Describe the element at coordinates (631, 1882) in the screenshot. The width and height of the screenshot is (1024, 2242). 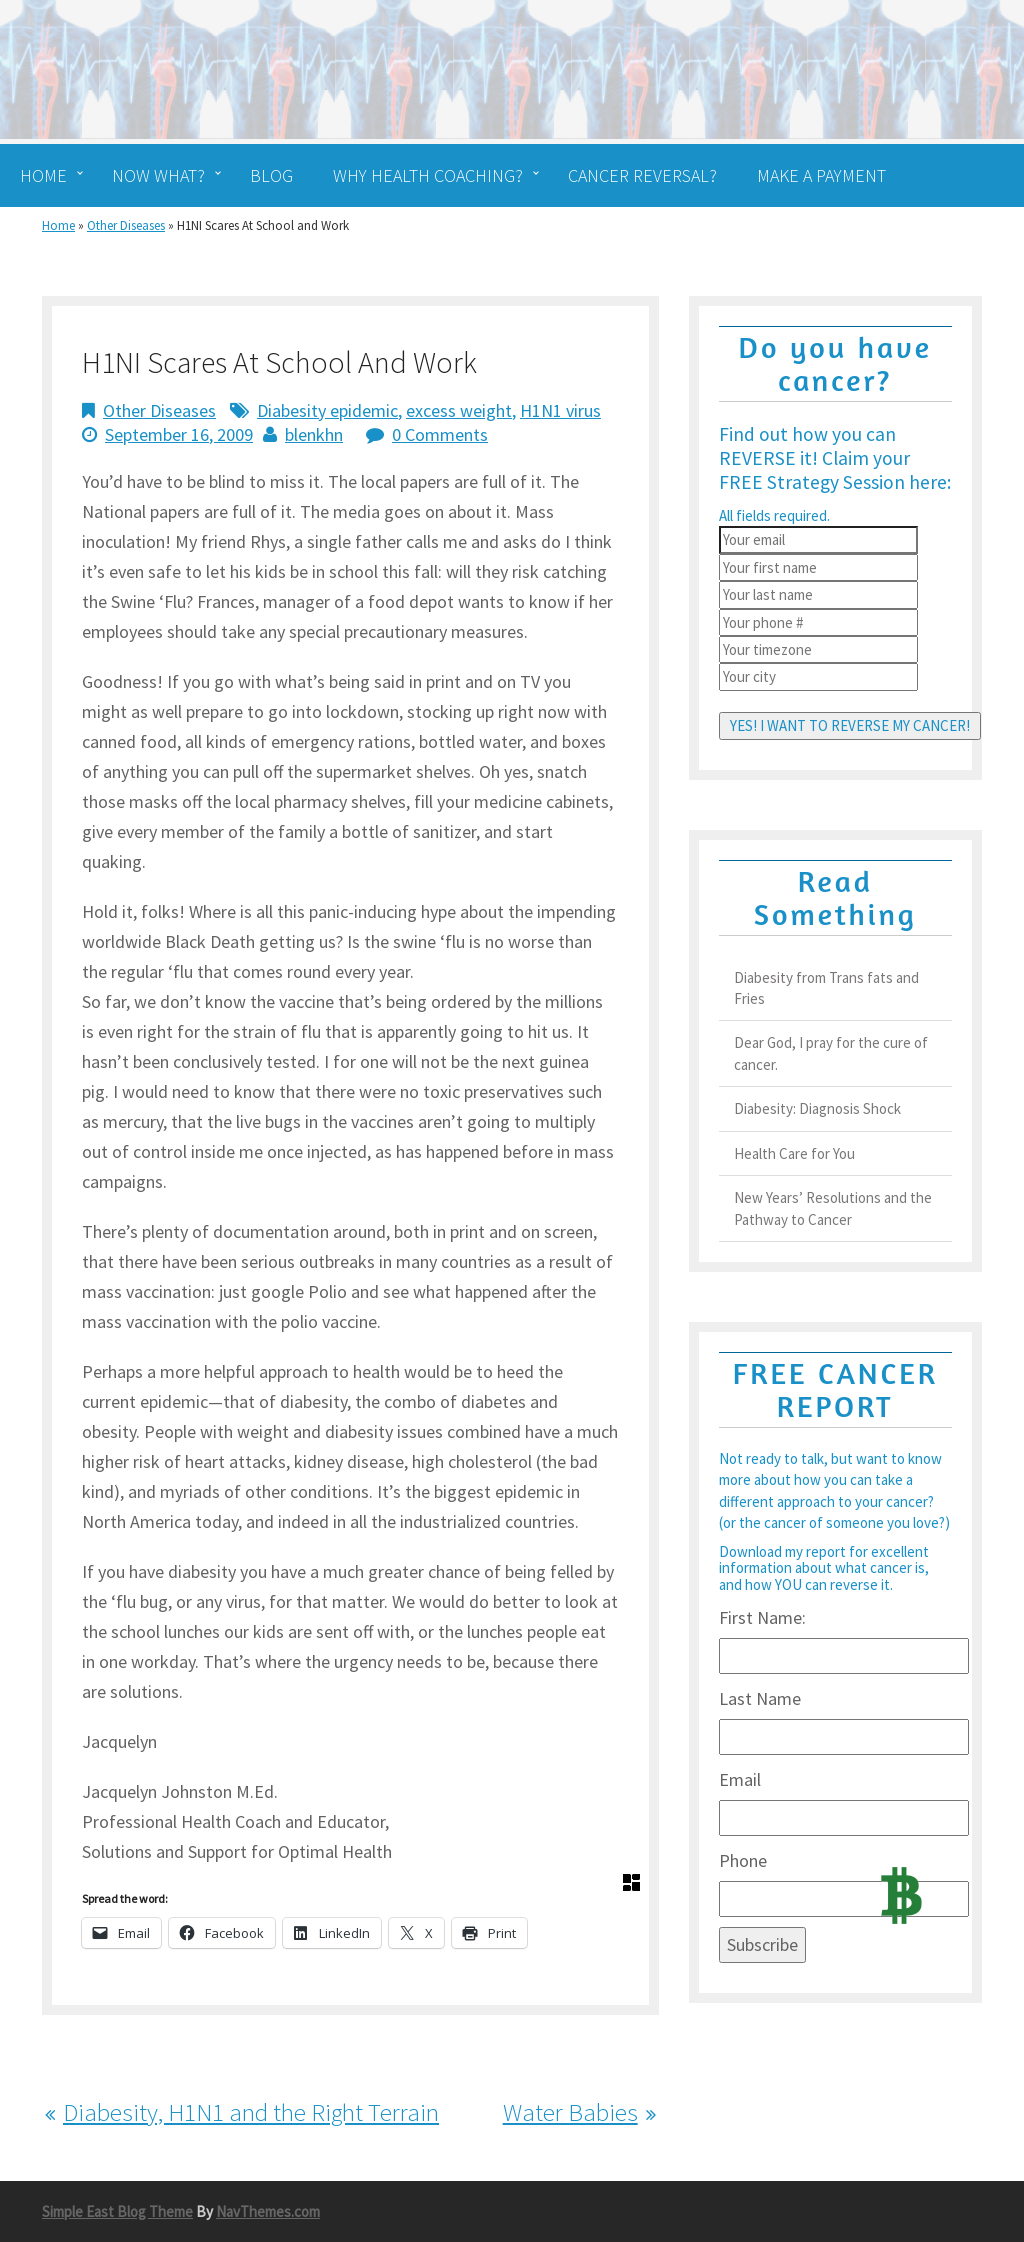
I see `access the dashboard overview` at that location.